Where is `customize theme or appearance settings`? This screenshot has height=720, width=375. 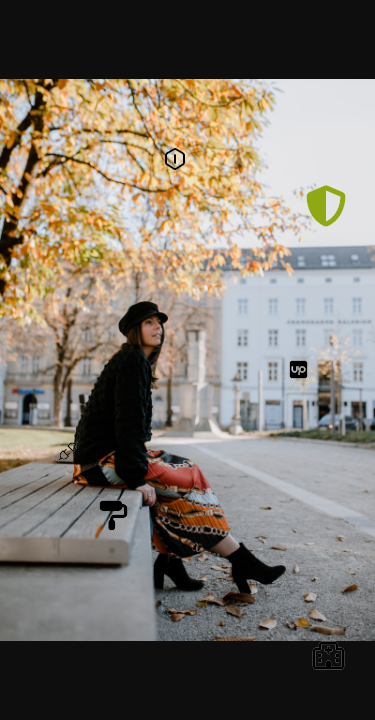
customize theme or appearance settings is located at coordinates (113, 514).